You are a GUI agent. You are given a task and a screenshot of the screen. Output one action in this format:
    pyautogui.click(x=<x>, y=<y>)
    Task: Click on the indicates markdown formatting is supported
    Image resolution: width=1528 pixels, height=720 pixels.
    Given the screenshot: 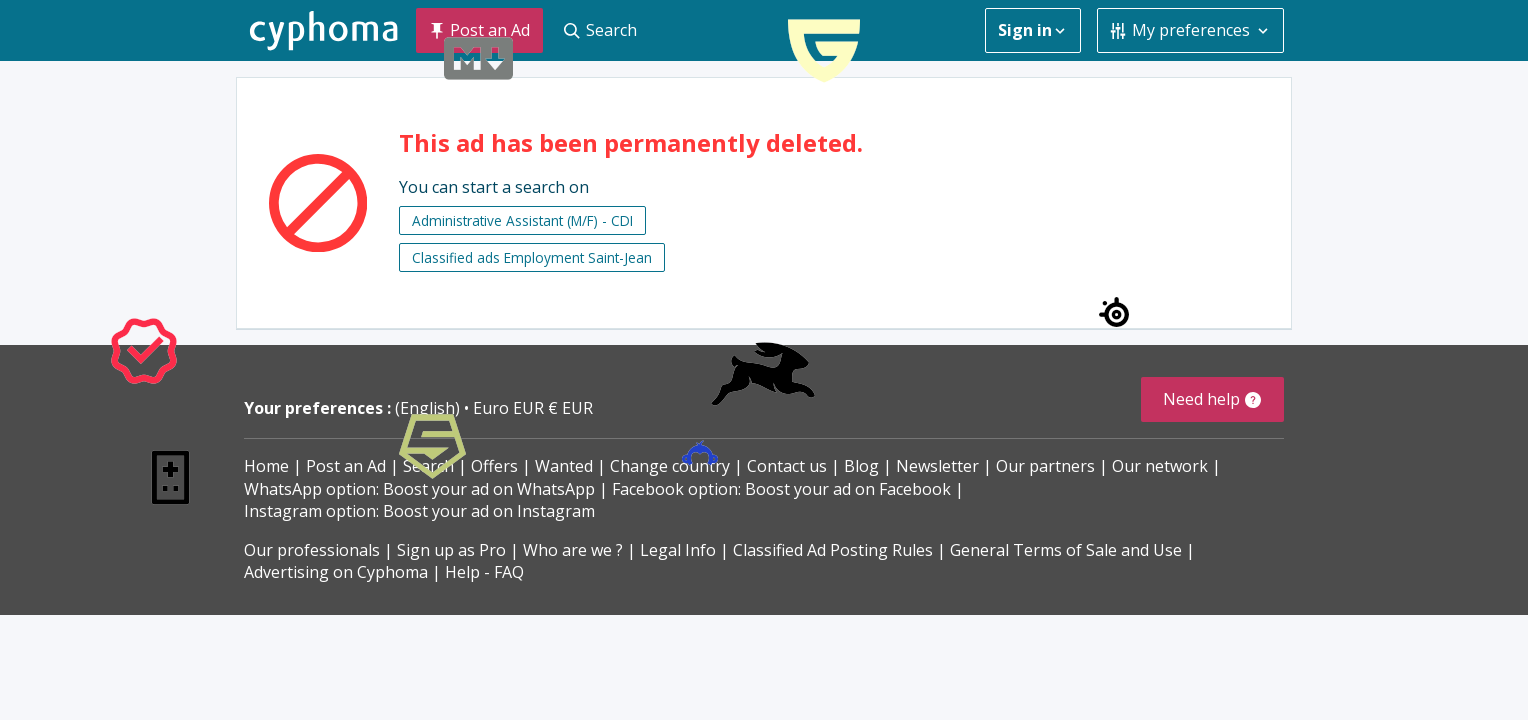 What is the action you would take?
    pyautogui.click(x=478, y=58)
    